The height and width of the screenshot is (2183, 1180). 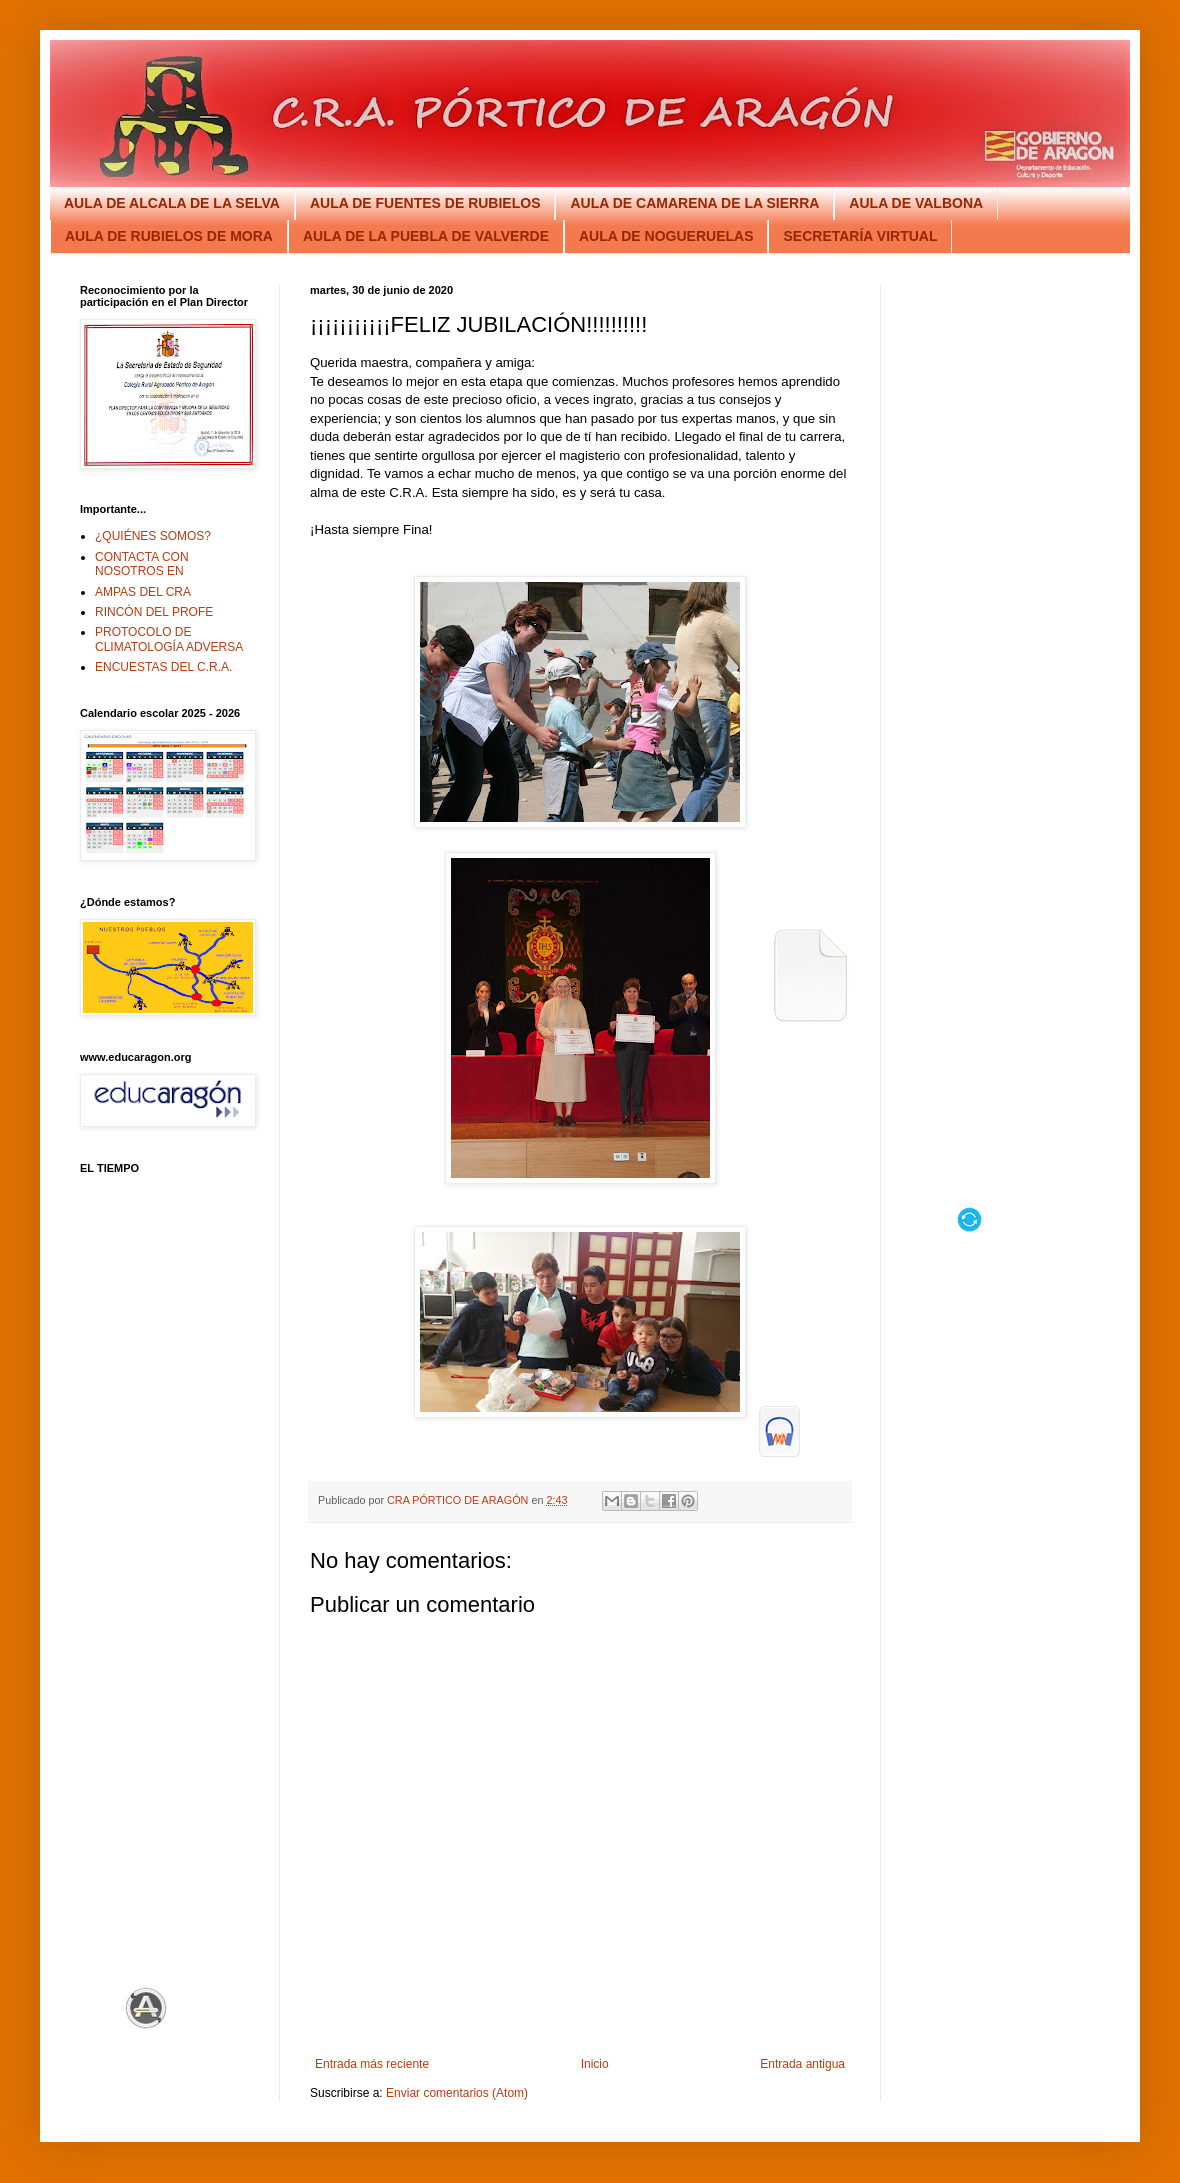 I want to click on indicates file is syncing with shared folder, so click(x=969, y=1219).